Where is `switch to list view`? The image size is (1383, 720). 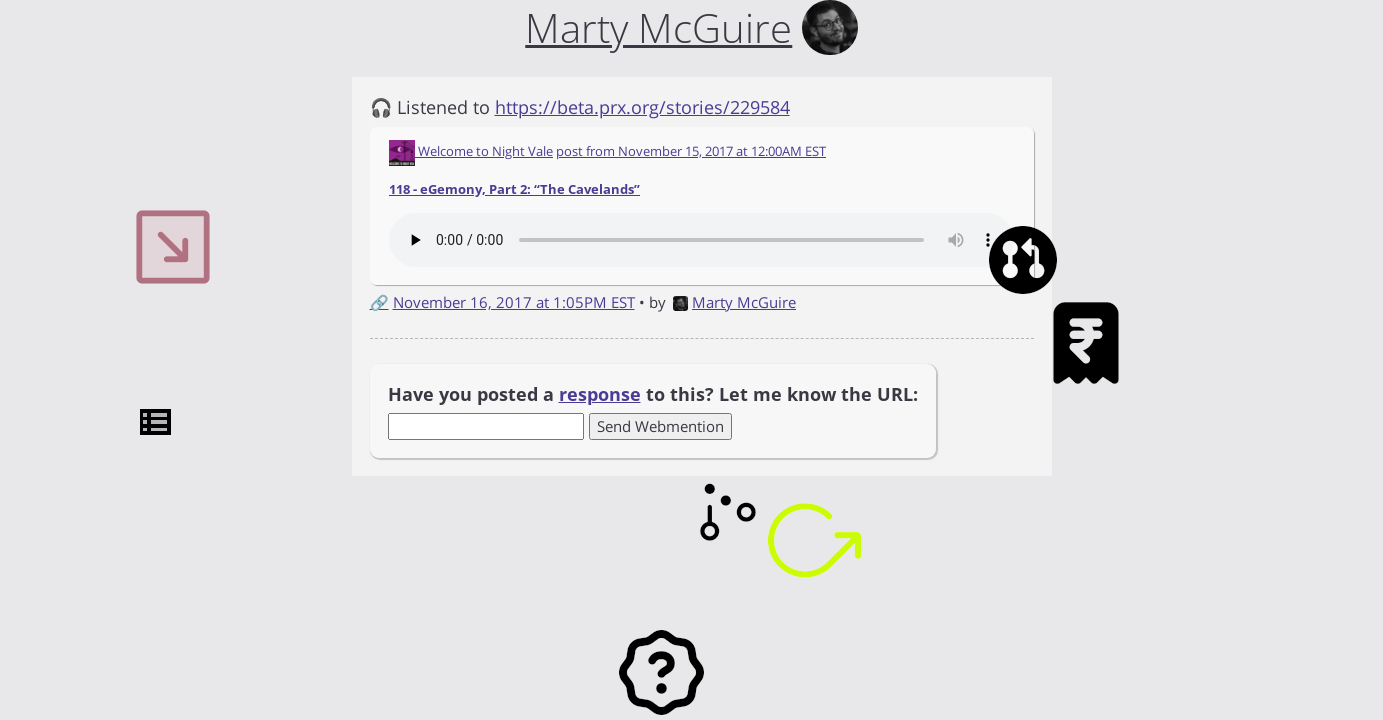 switch to list view is located at coordinates (156, 422).